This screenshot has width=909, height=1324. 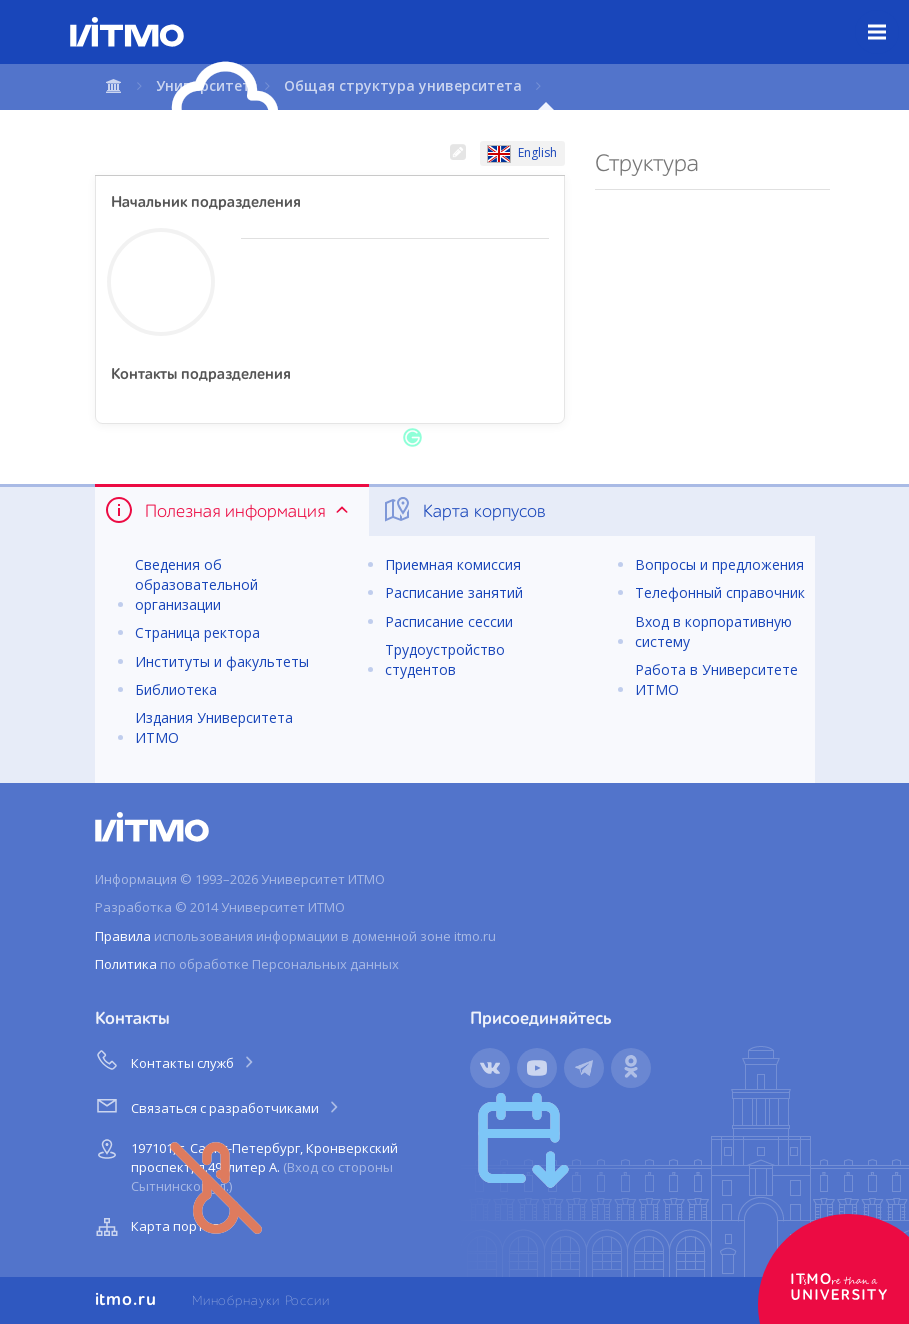 What do you see at coordinates (225, 110) in the screenshot?
I see `access cloud network settings` at bounding box center [225, 110].